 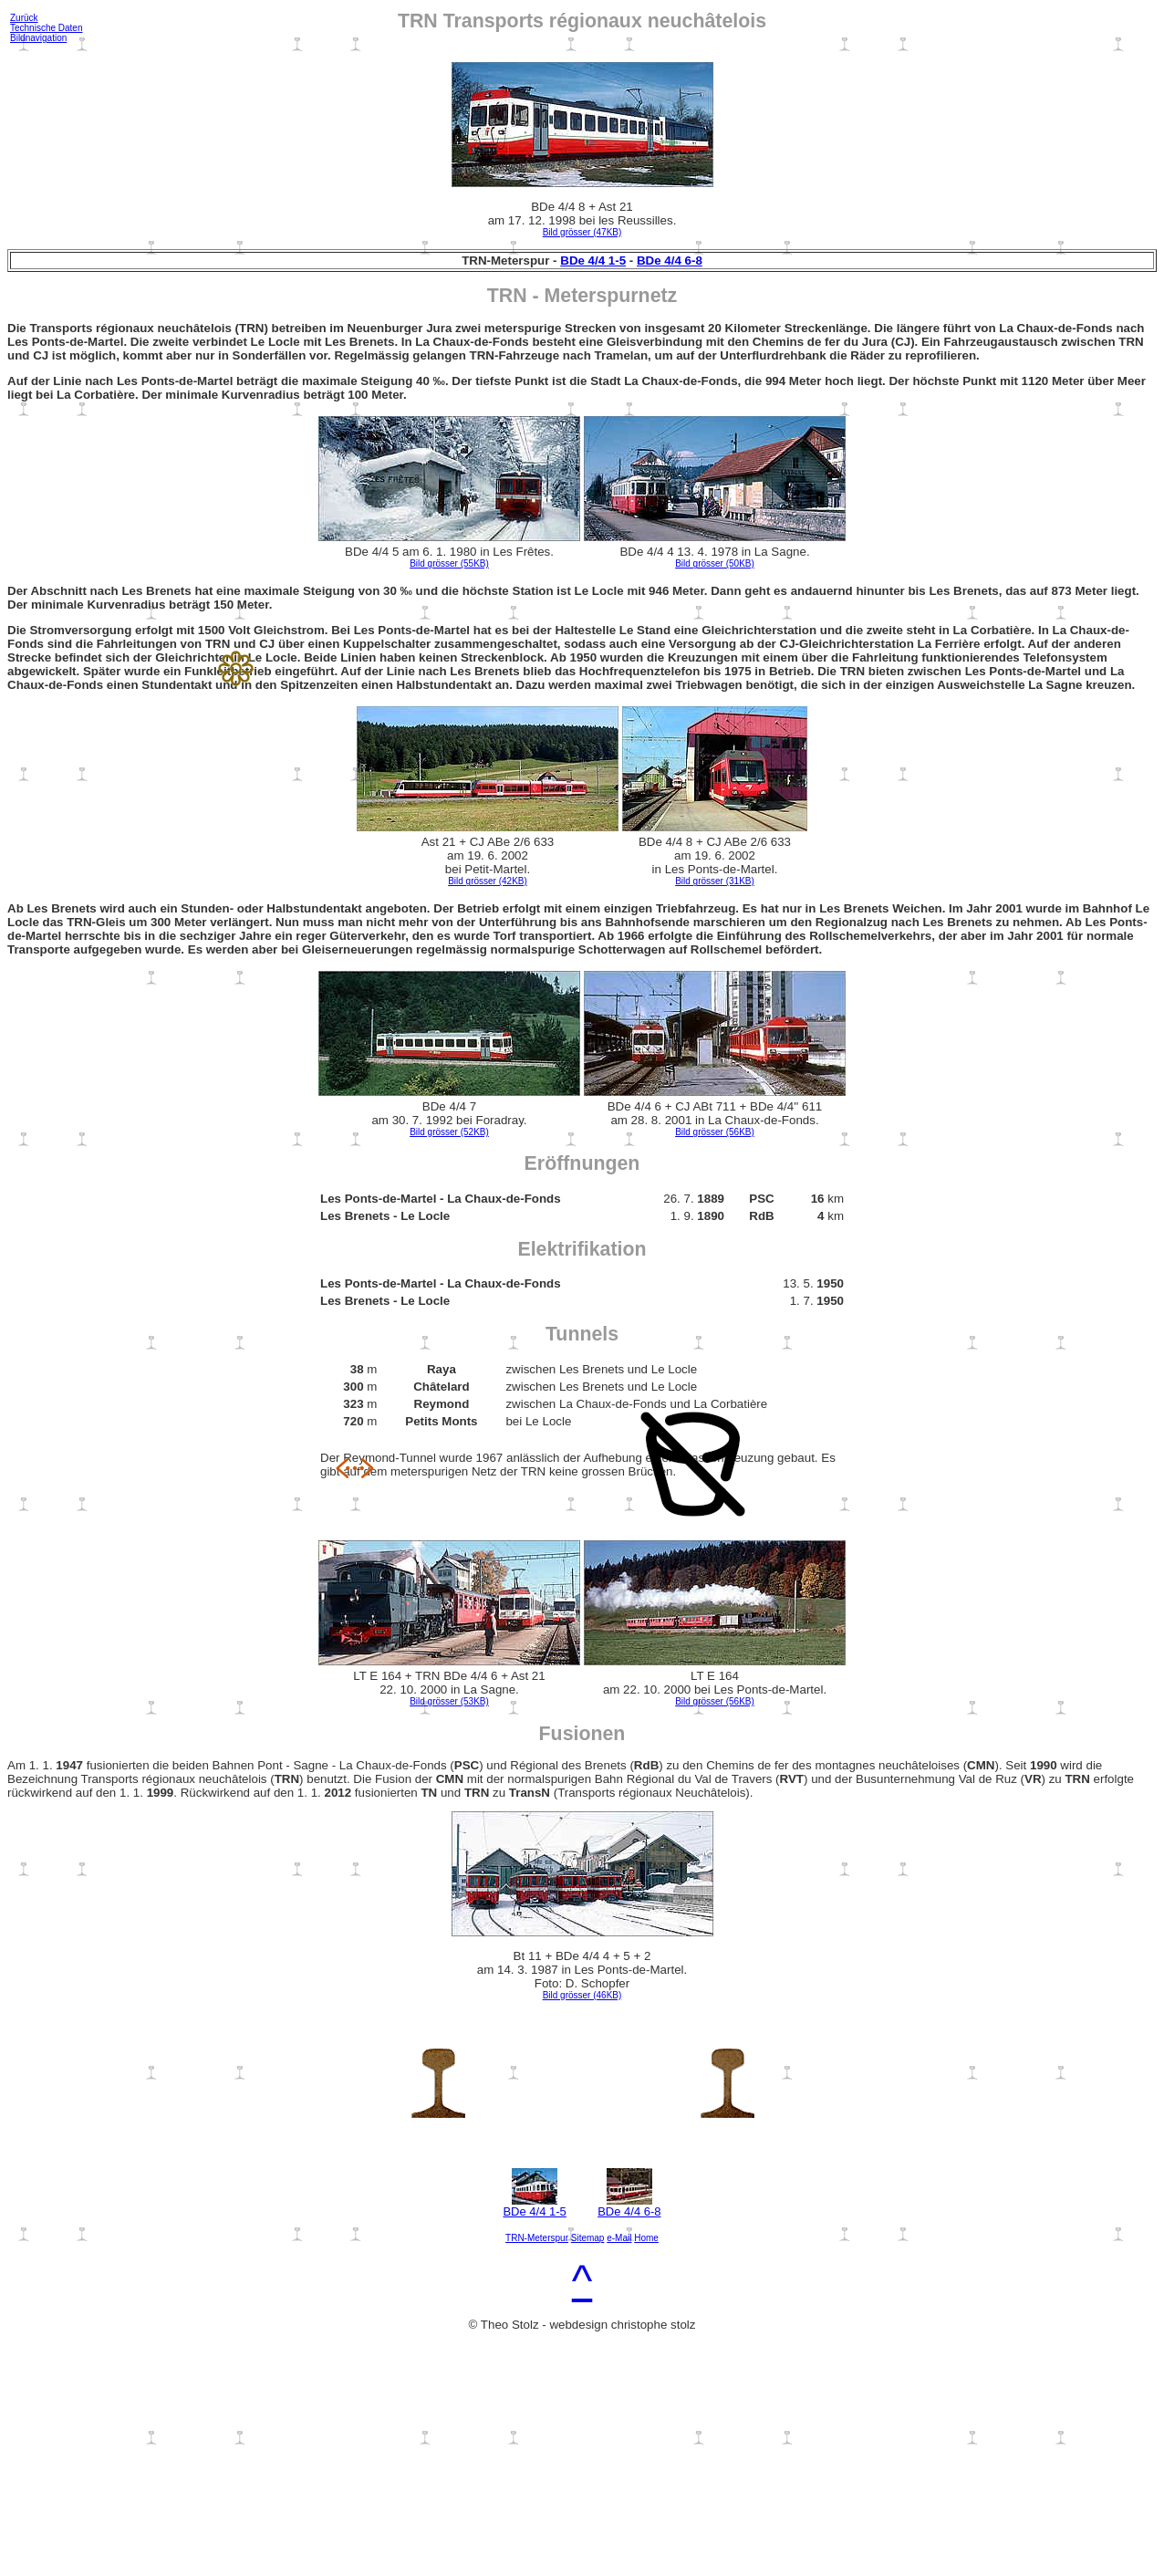 I want to click on access garden or plant care features, so click(x=235, y=668).